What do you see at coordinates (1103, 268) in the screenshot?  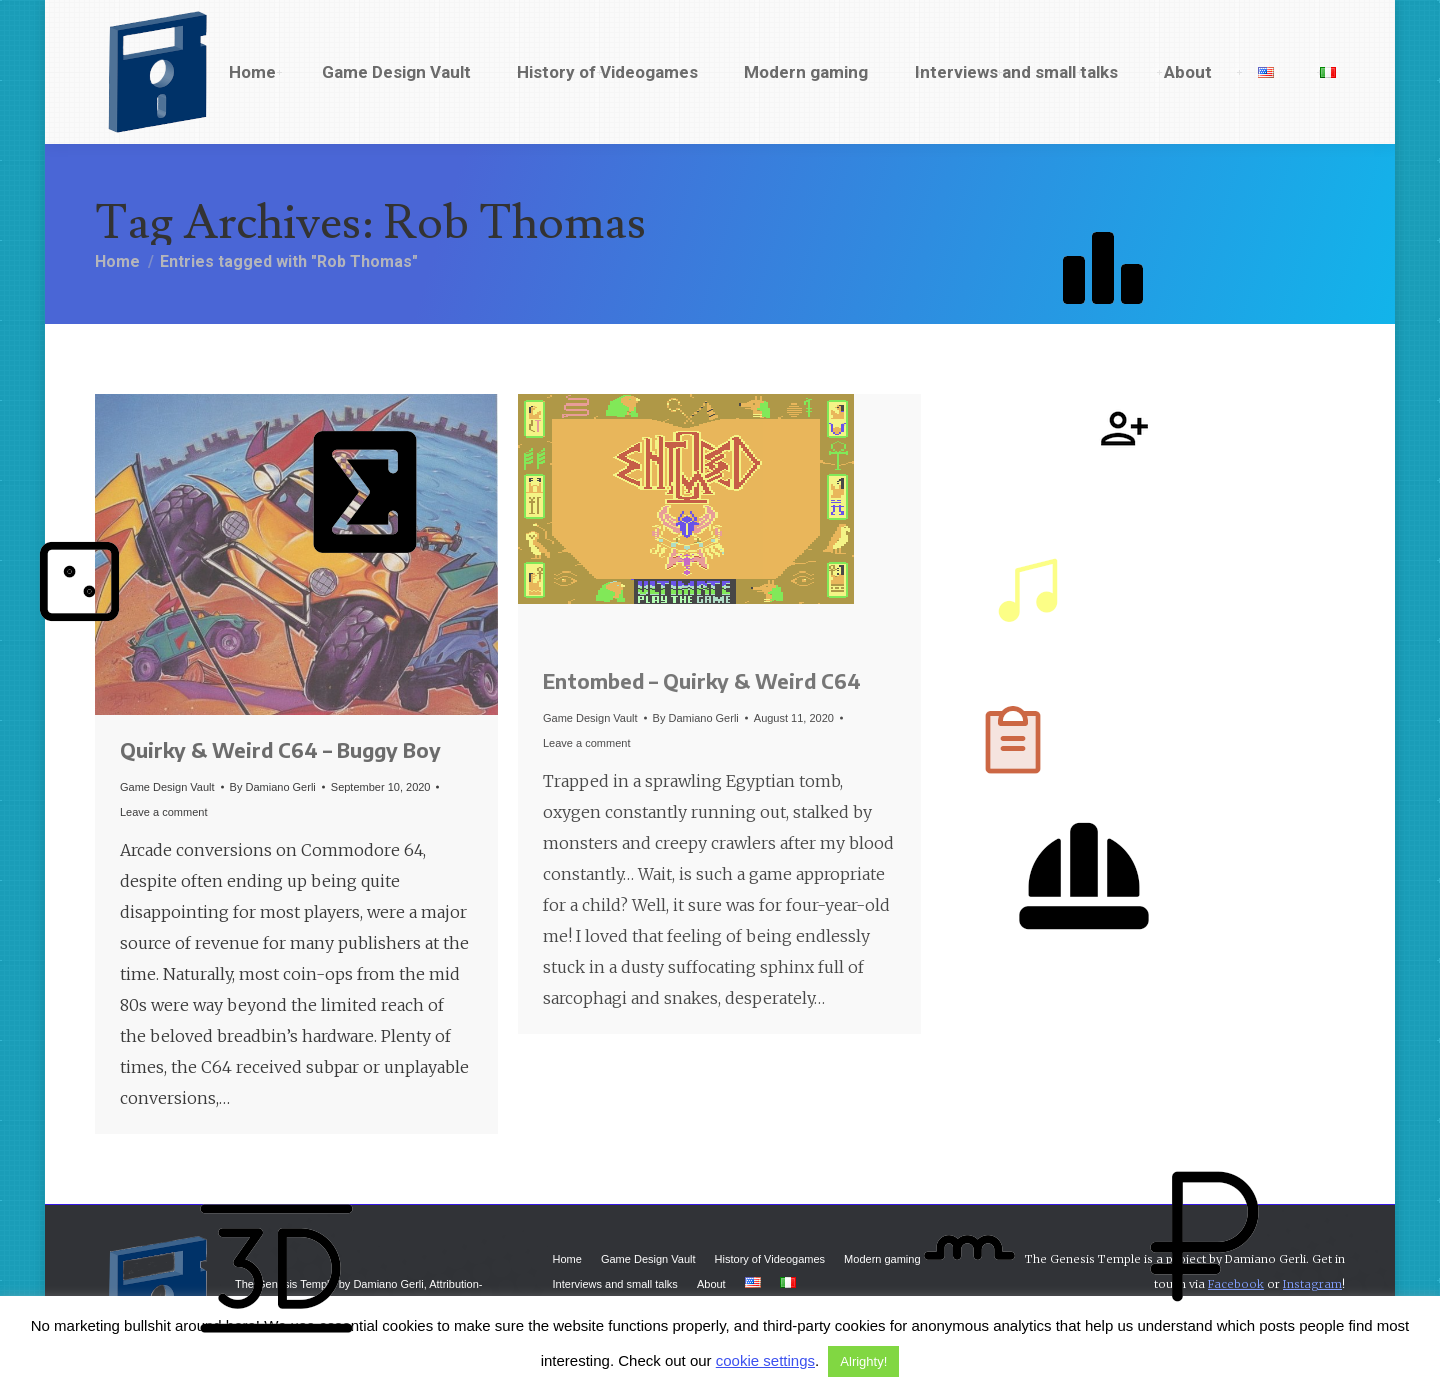 I see `view leaderboard rankings` at bounding box center [1103, 268].